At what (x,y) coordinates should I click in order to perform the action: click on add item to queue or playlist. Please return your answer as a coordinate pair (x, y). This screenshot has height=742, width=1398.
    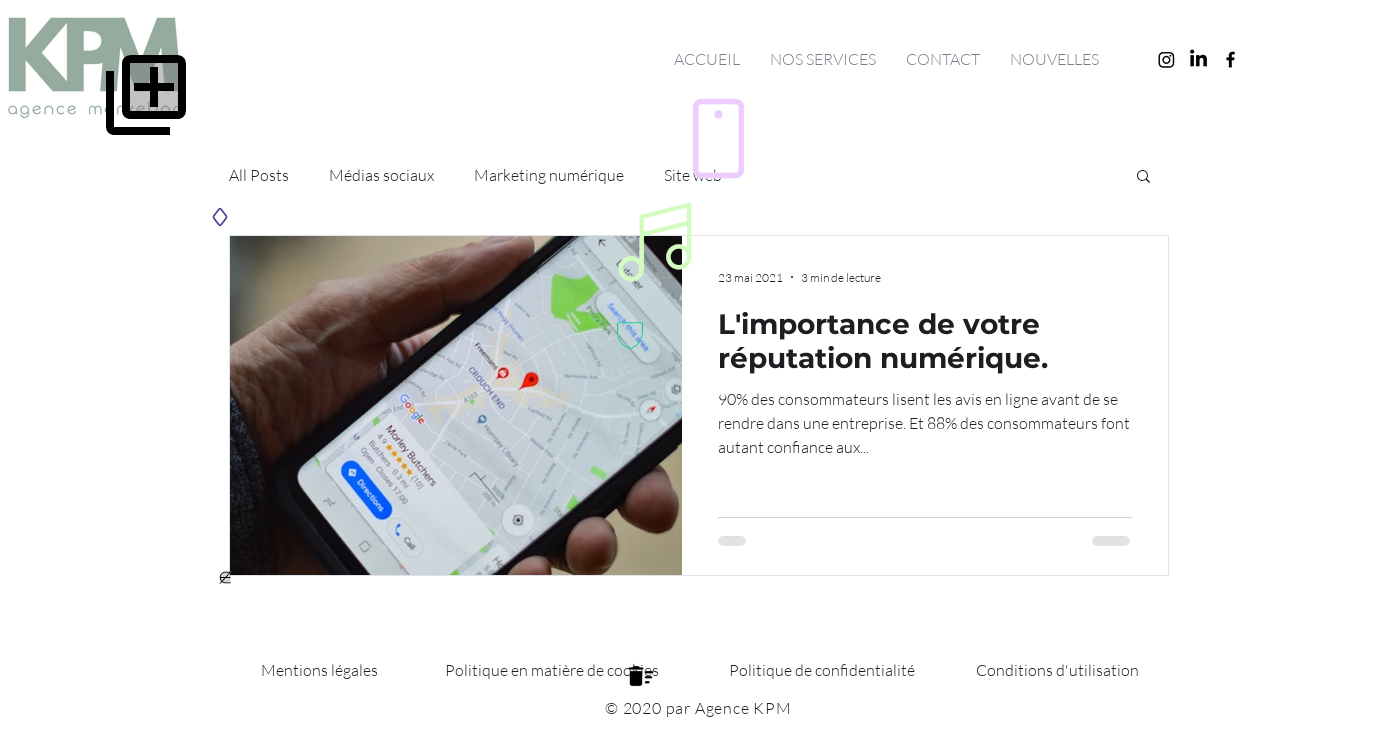
    Looking at the image, I should click on (146, 95).